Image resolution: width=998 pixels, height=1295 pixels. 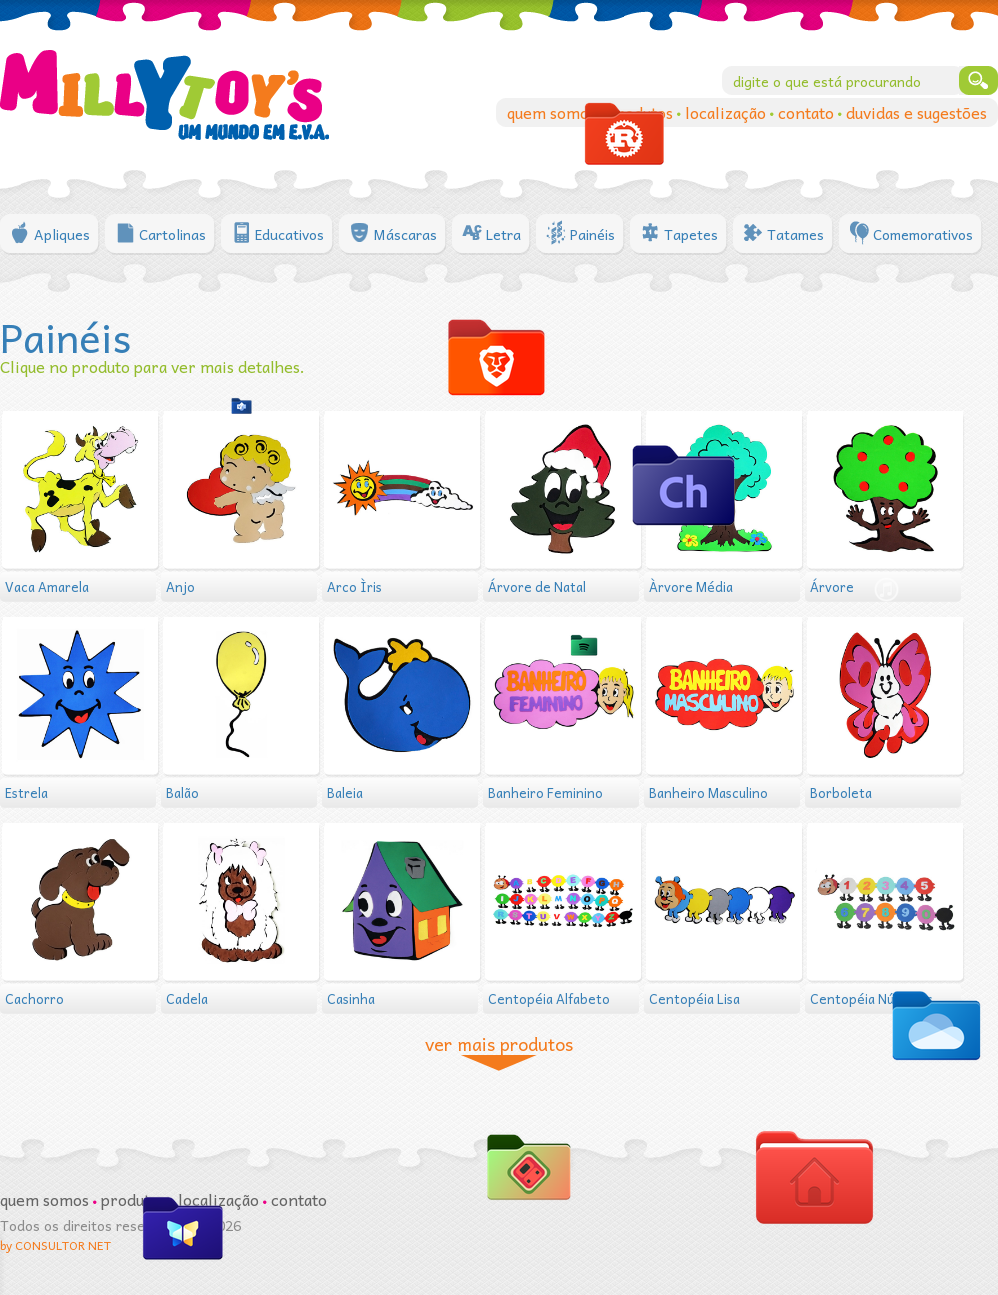 I want to click on open OneDrive synced folder, so click(x=936, y=1028).